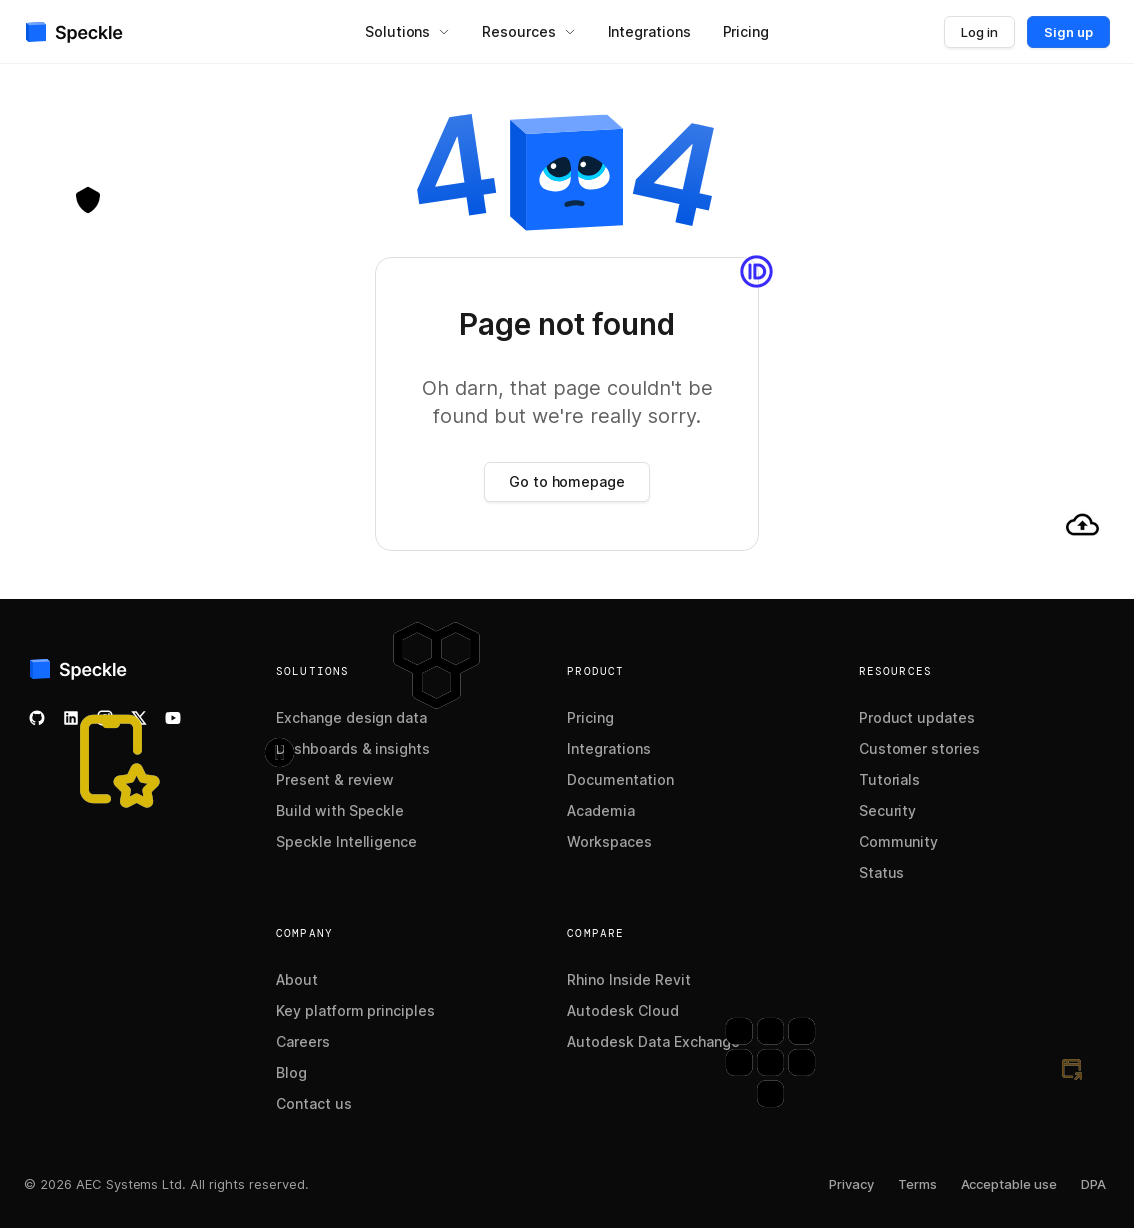  Describe the element at coordinates (111, 759) in the screenshot. I see `mark device as favorite` at that location.